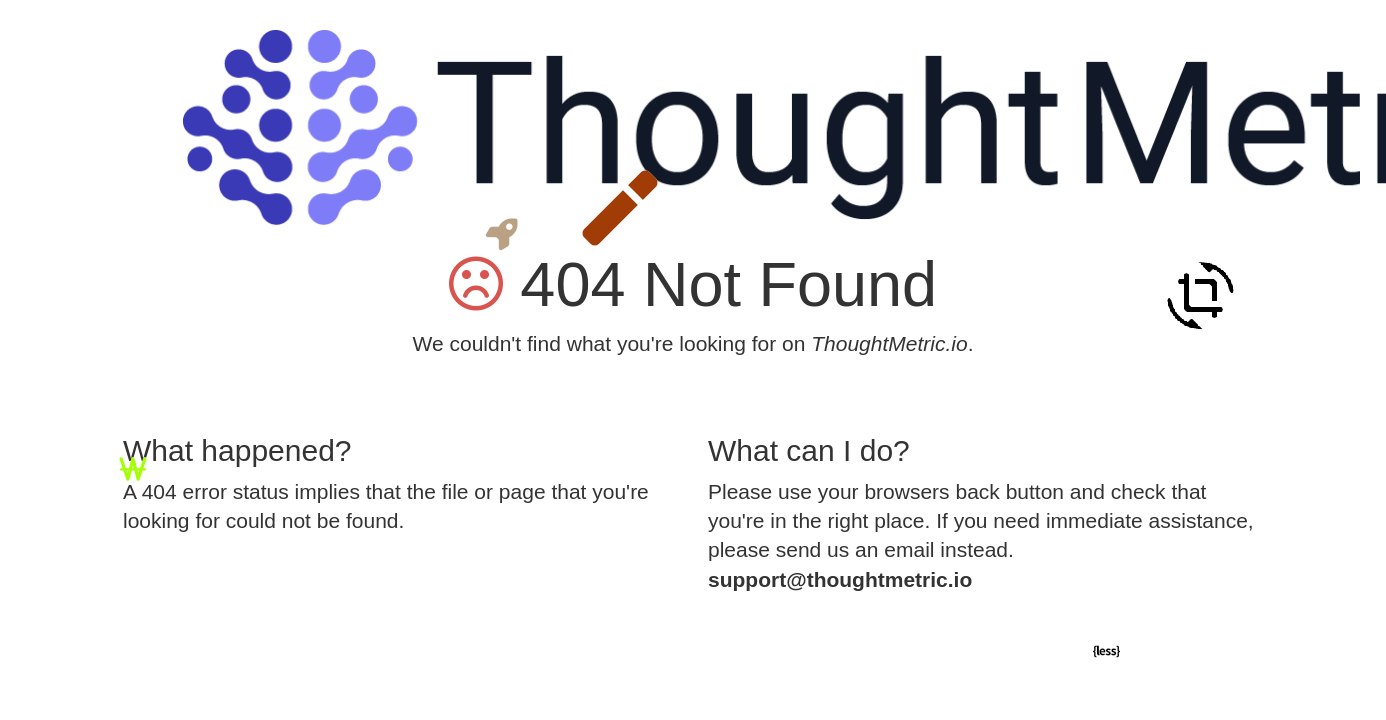 Image resolution: width=1386 pixels, height=720 pixels. Describe the element at coordinates (1200, 295) in the screenshot. I see `rotate and crop an image` at that location.